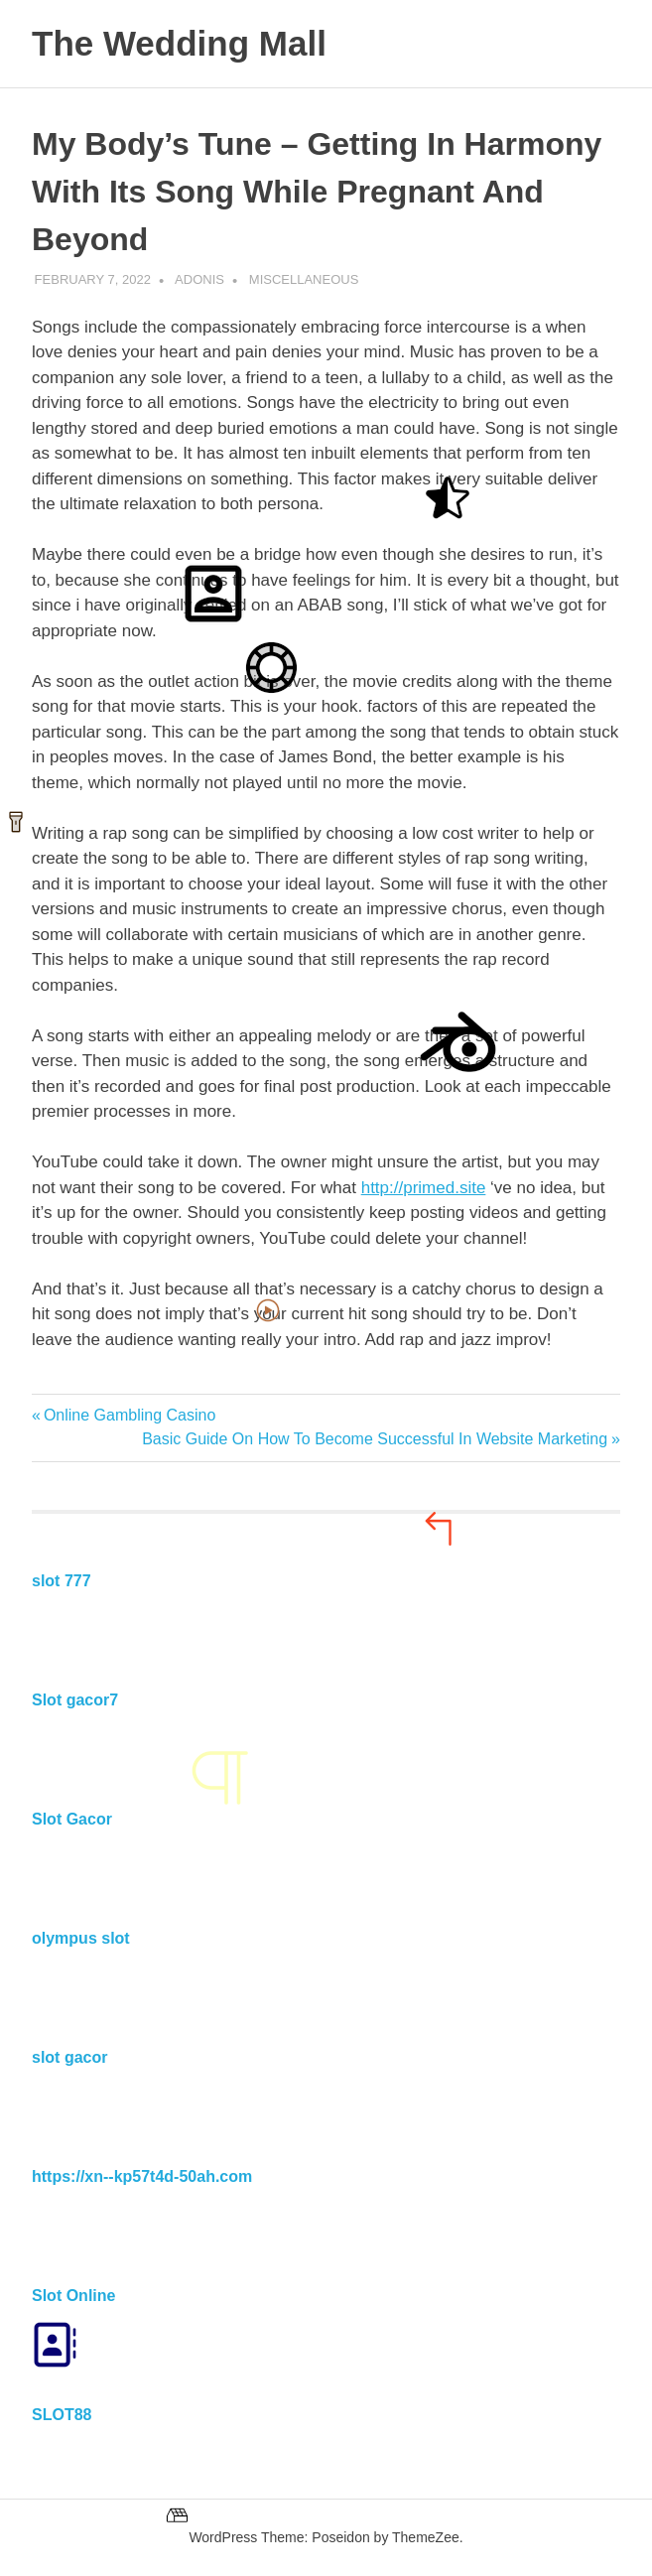 The image size is (652, 2576). Describe the element at coordinates (213, 594) in the screenshot. I see `switch to portrait orientation mode` at that location.